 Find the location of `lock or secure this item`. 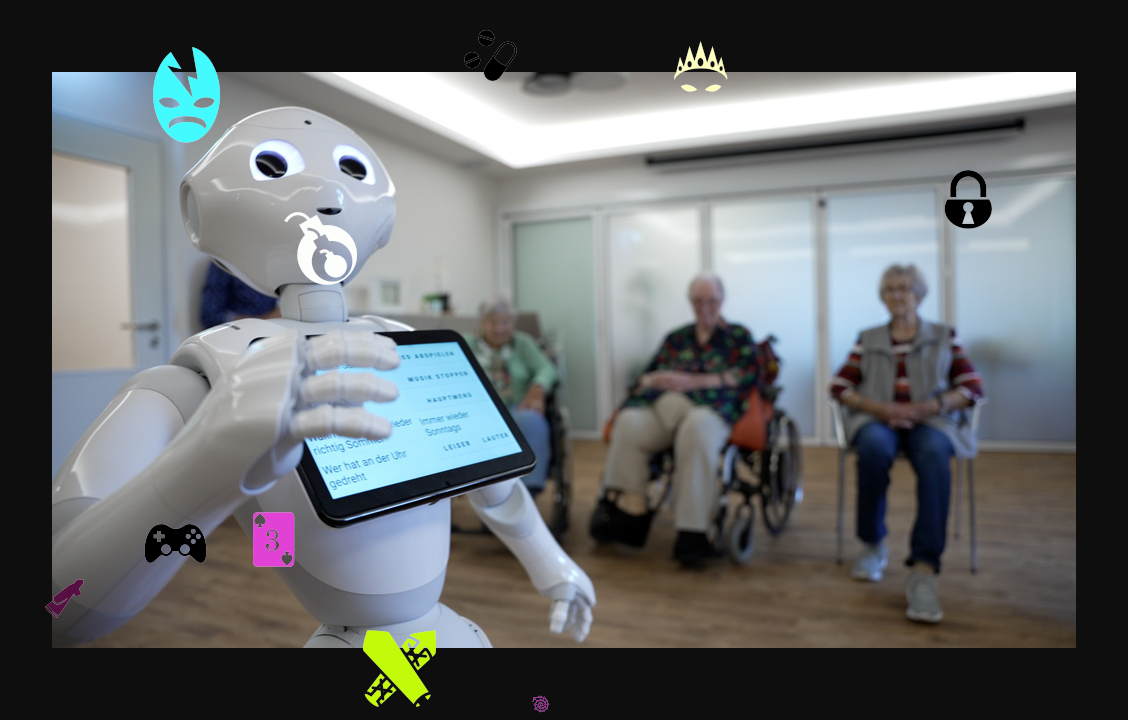

lock or secure this item is located at coordinates (968, 199).